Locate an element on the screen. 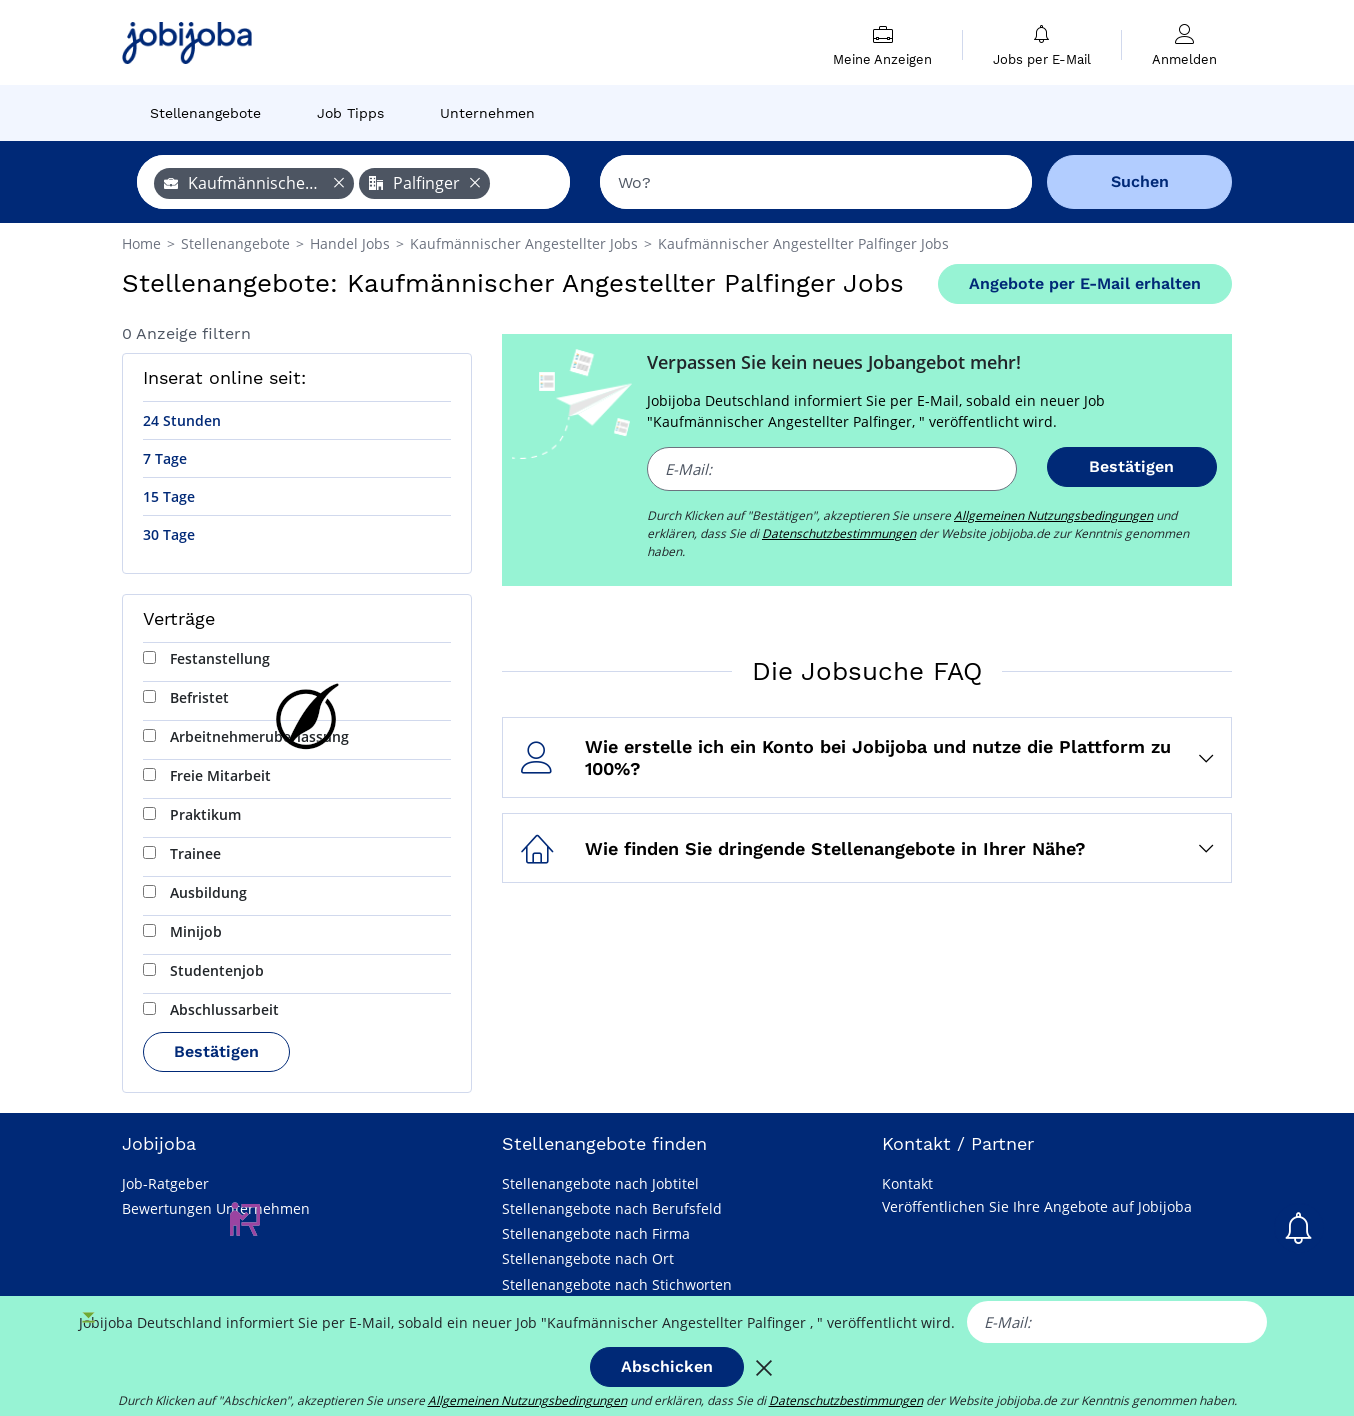 This screenshot has height=1416, width=1354. skip to bottom of page or list is located at coordinates (88, 1317).